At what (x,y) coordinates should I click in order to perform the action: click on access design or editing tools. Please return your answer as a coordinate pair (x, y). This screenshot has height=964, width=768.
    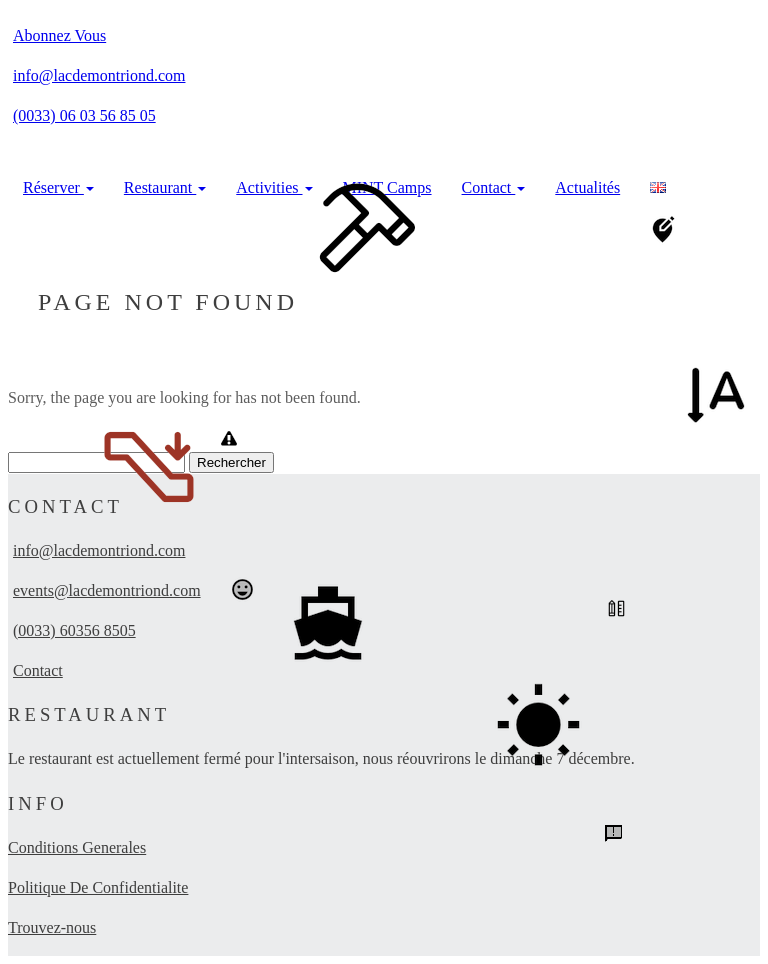
    Looking at the image, I should click on (616, 608).